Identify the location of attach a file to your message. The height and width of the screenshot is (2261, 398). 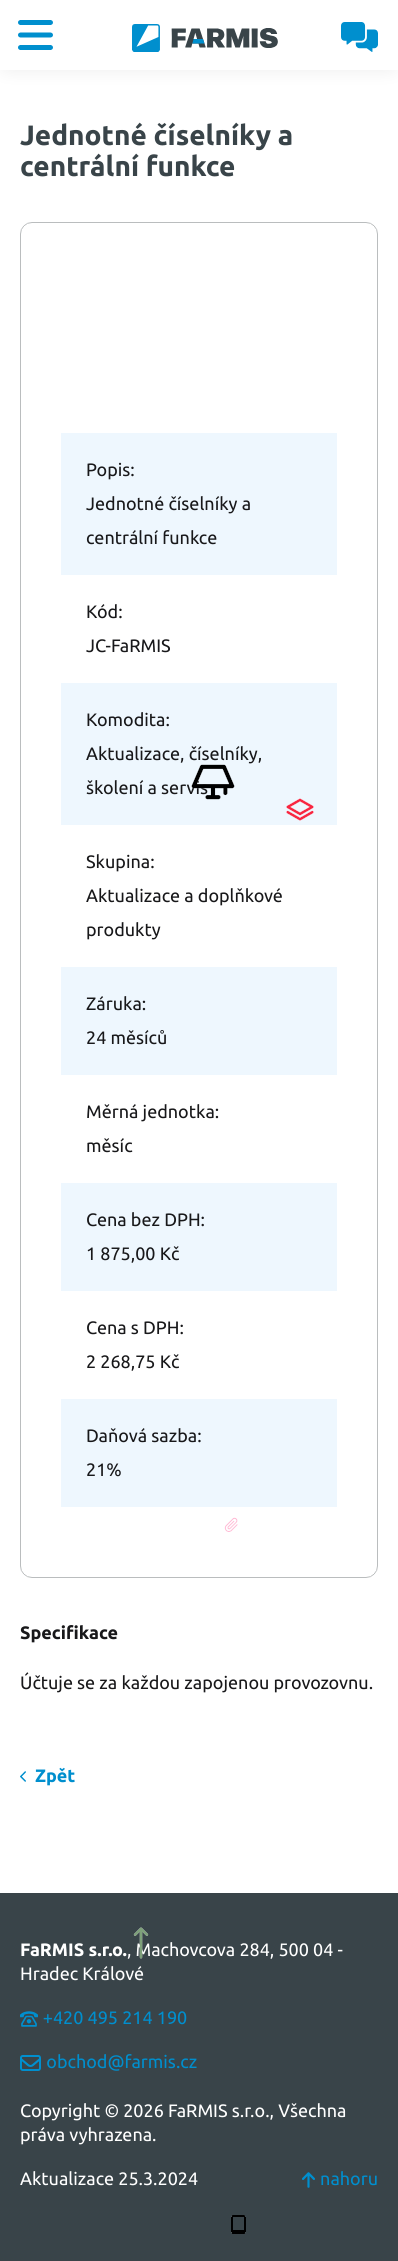
(231, 1525).